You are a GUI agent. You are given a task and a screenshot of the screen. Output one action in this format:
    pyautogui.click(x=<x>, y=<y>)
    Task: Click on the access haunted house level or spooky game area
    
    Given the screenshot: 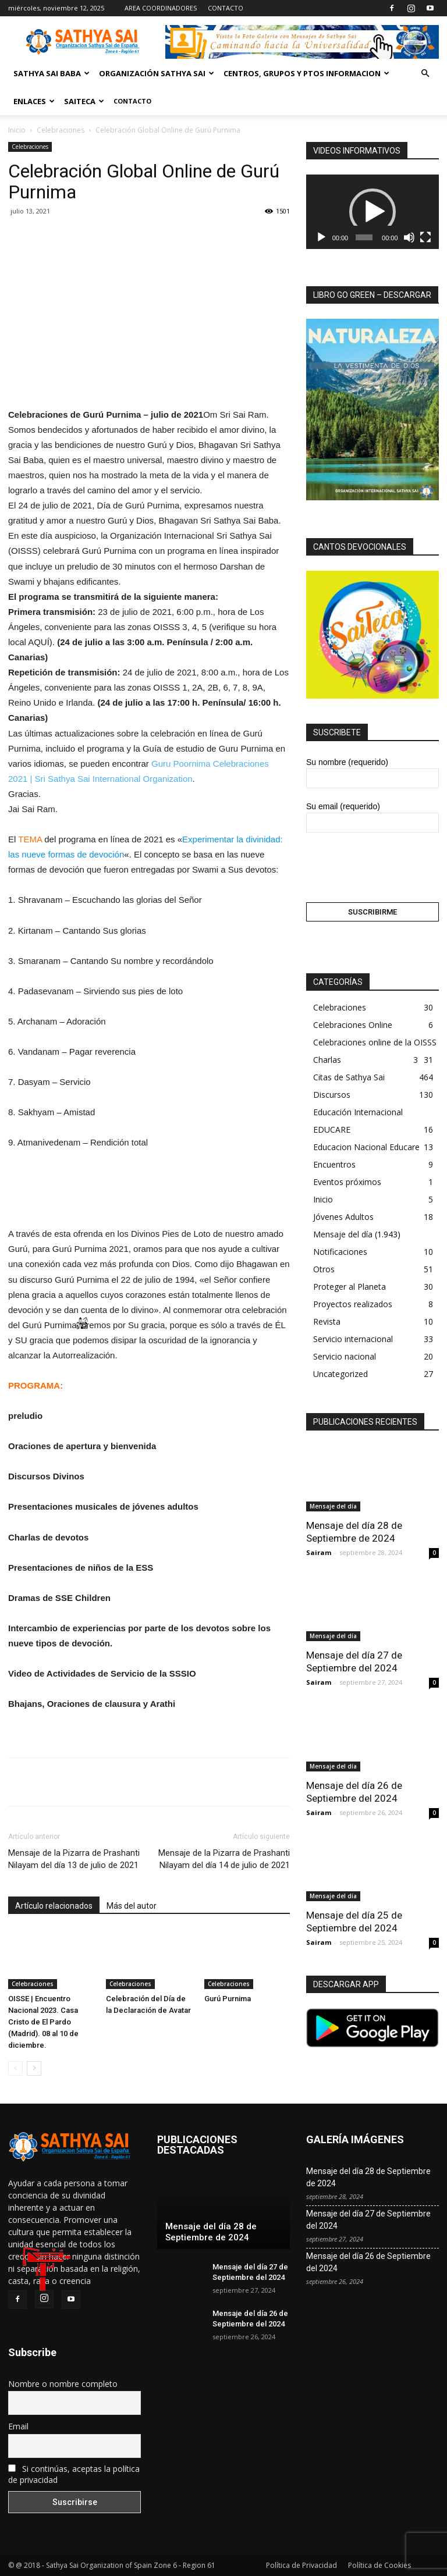 What is the action you would take?
    pyautogui.click(x=82, y=1323)
    